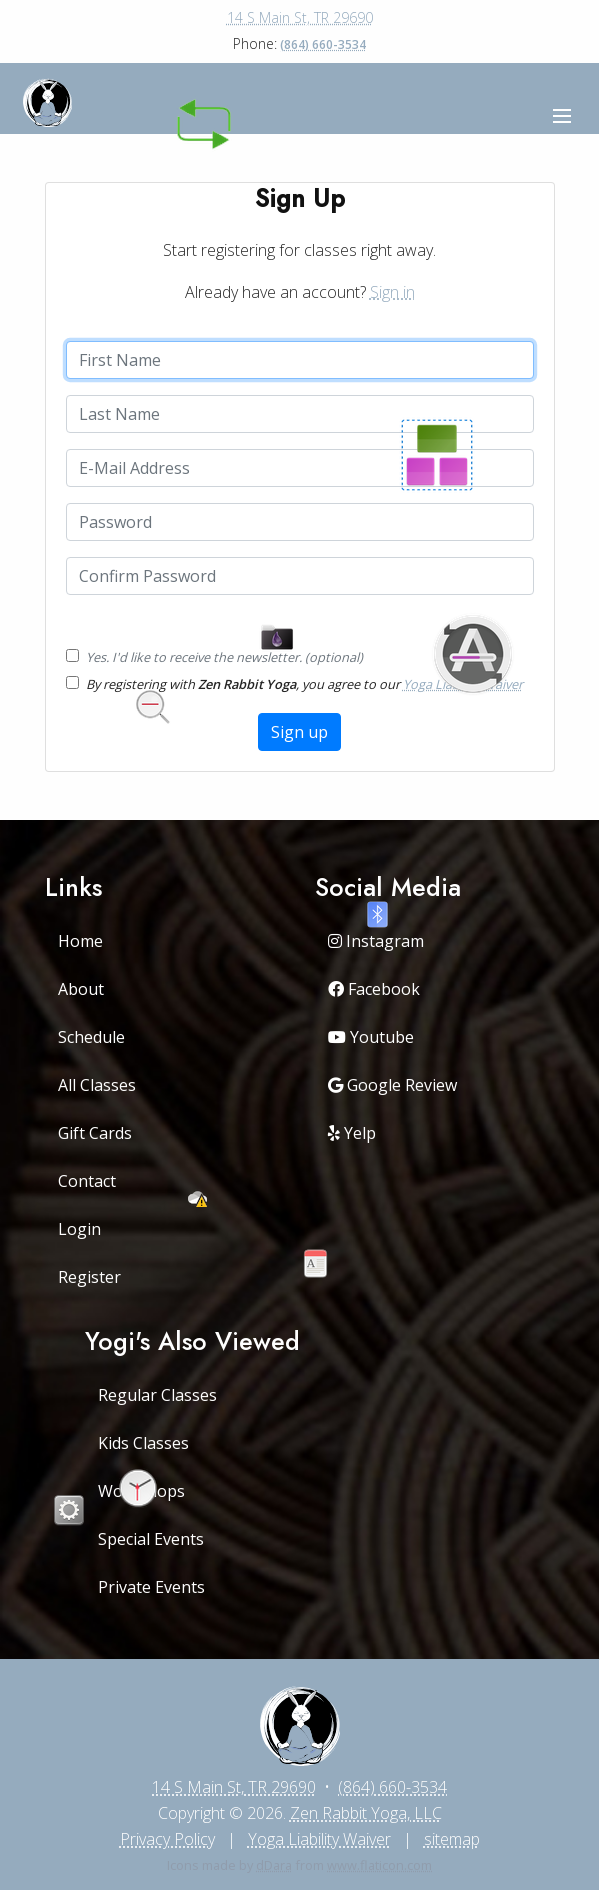 This screenshot has width=599, height=1890. I want to click on access recently opened files or folders, so click(138, 1488).